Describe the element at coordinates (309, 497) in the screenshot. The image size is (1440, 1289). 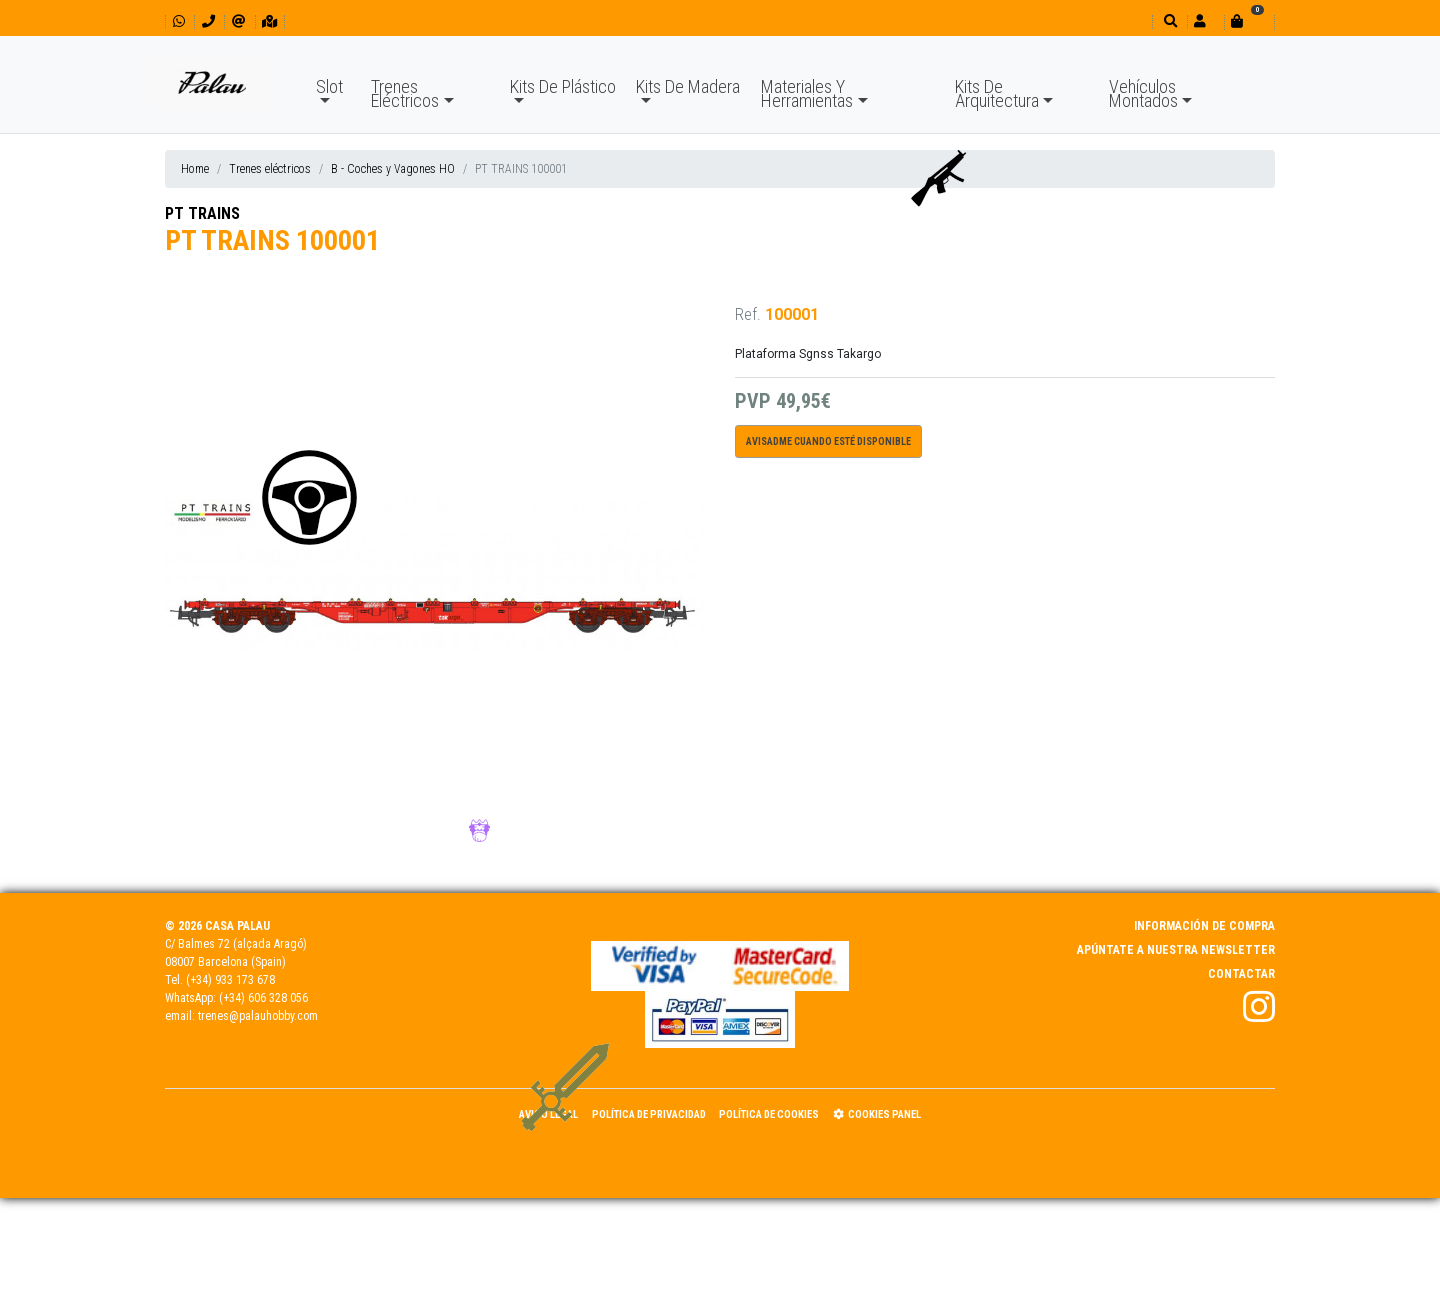
I see `access driving or vehicle controls` at that location.